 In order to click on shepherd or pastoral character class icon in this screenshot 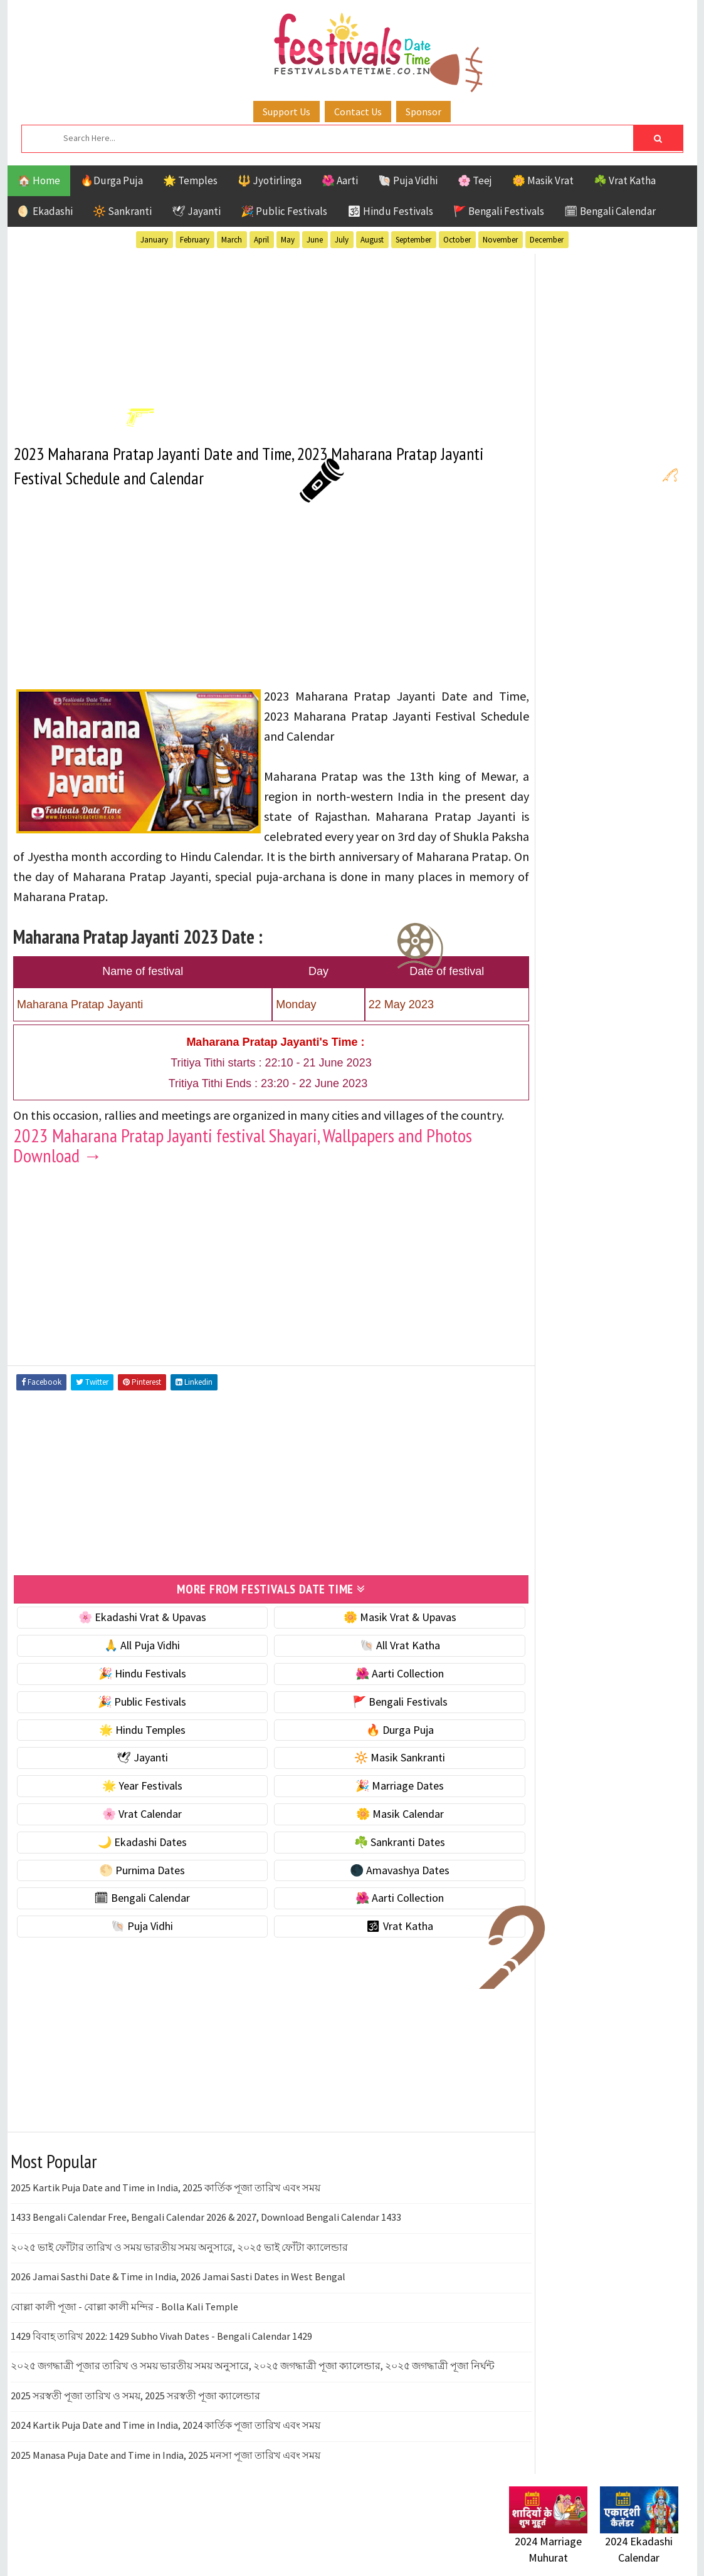, I will do `click(512, 1947)`.